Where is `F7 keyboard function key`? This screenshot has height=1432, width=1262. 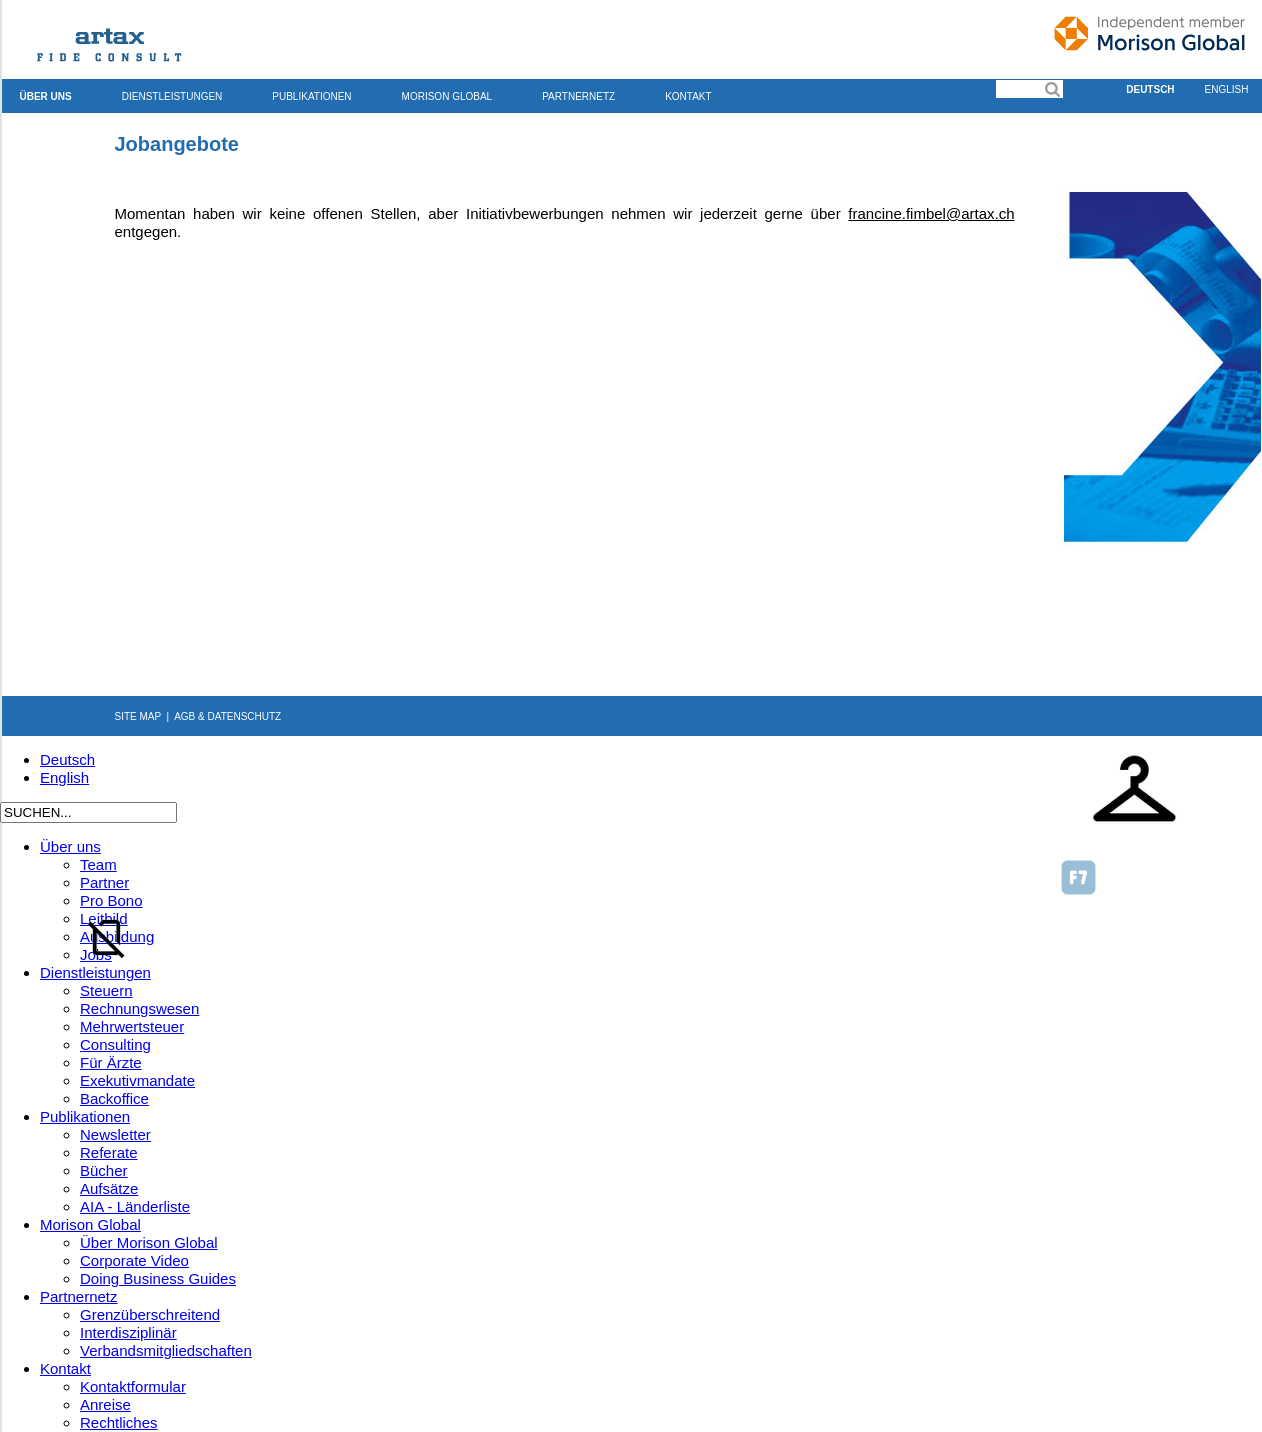
F7 keyboard function key is located at coordinates (1078, 877).